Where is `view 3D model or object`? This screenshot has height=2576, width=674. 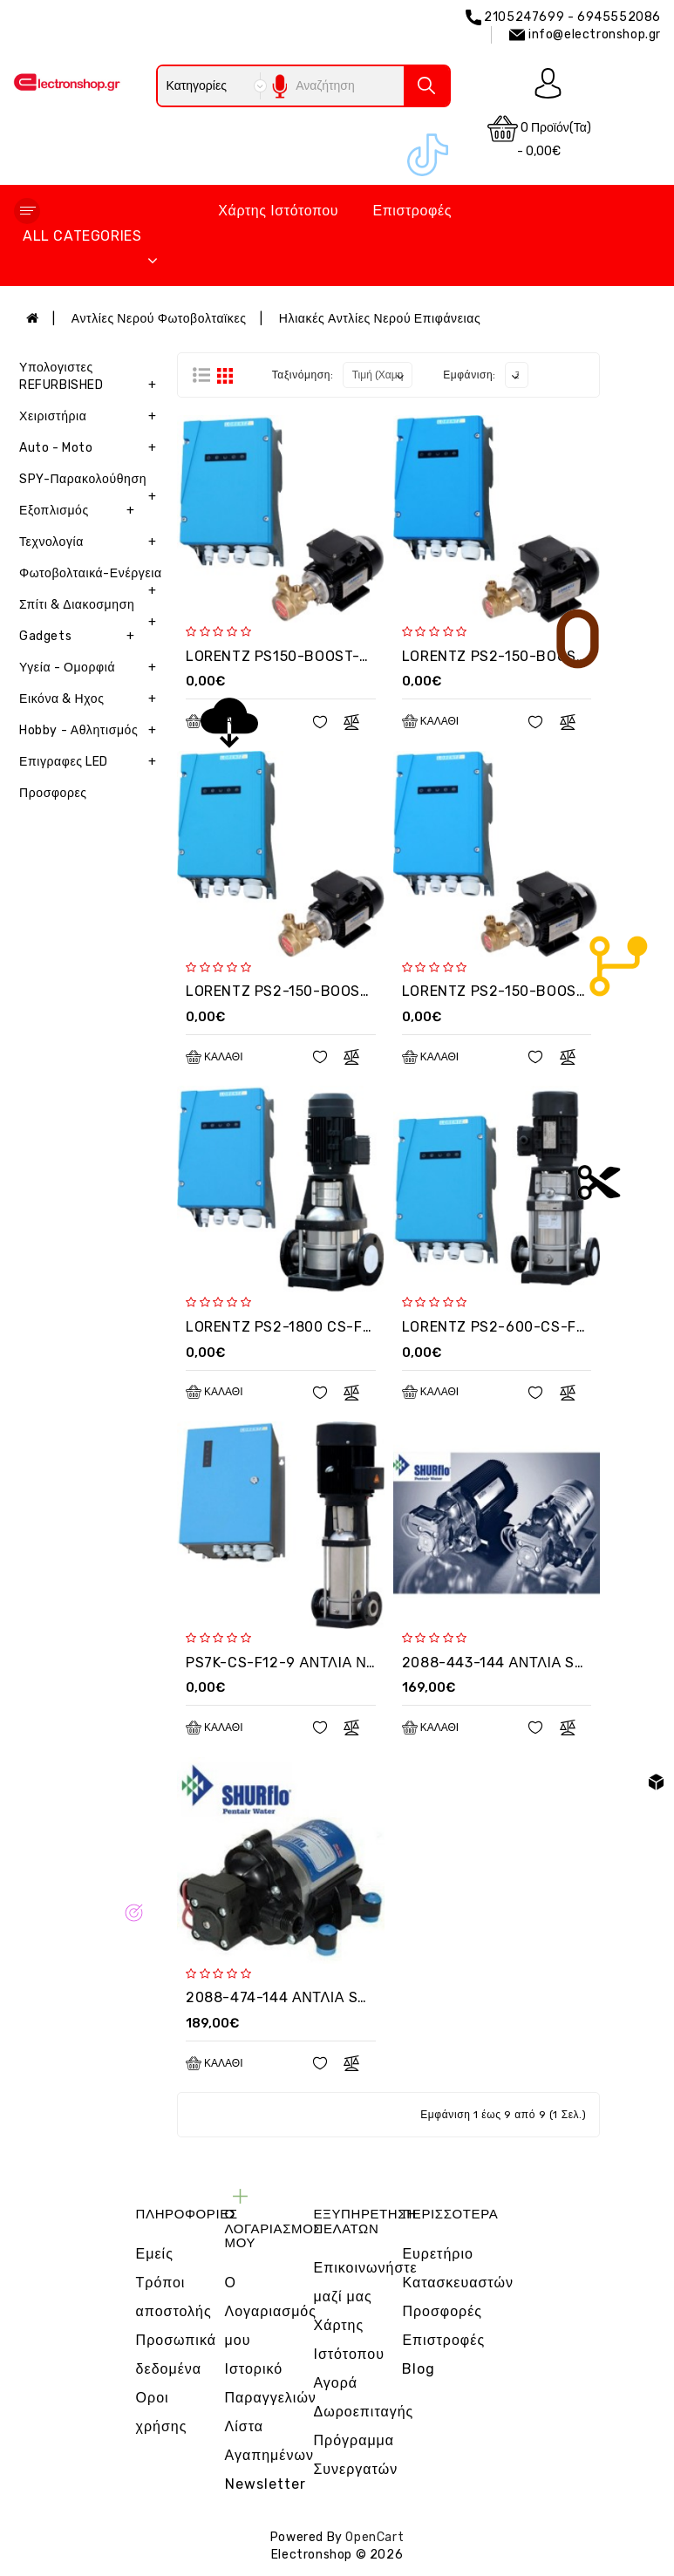 view 3D model or object is located at coordinates (656, 1782).